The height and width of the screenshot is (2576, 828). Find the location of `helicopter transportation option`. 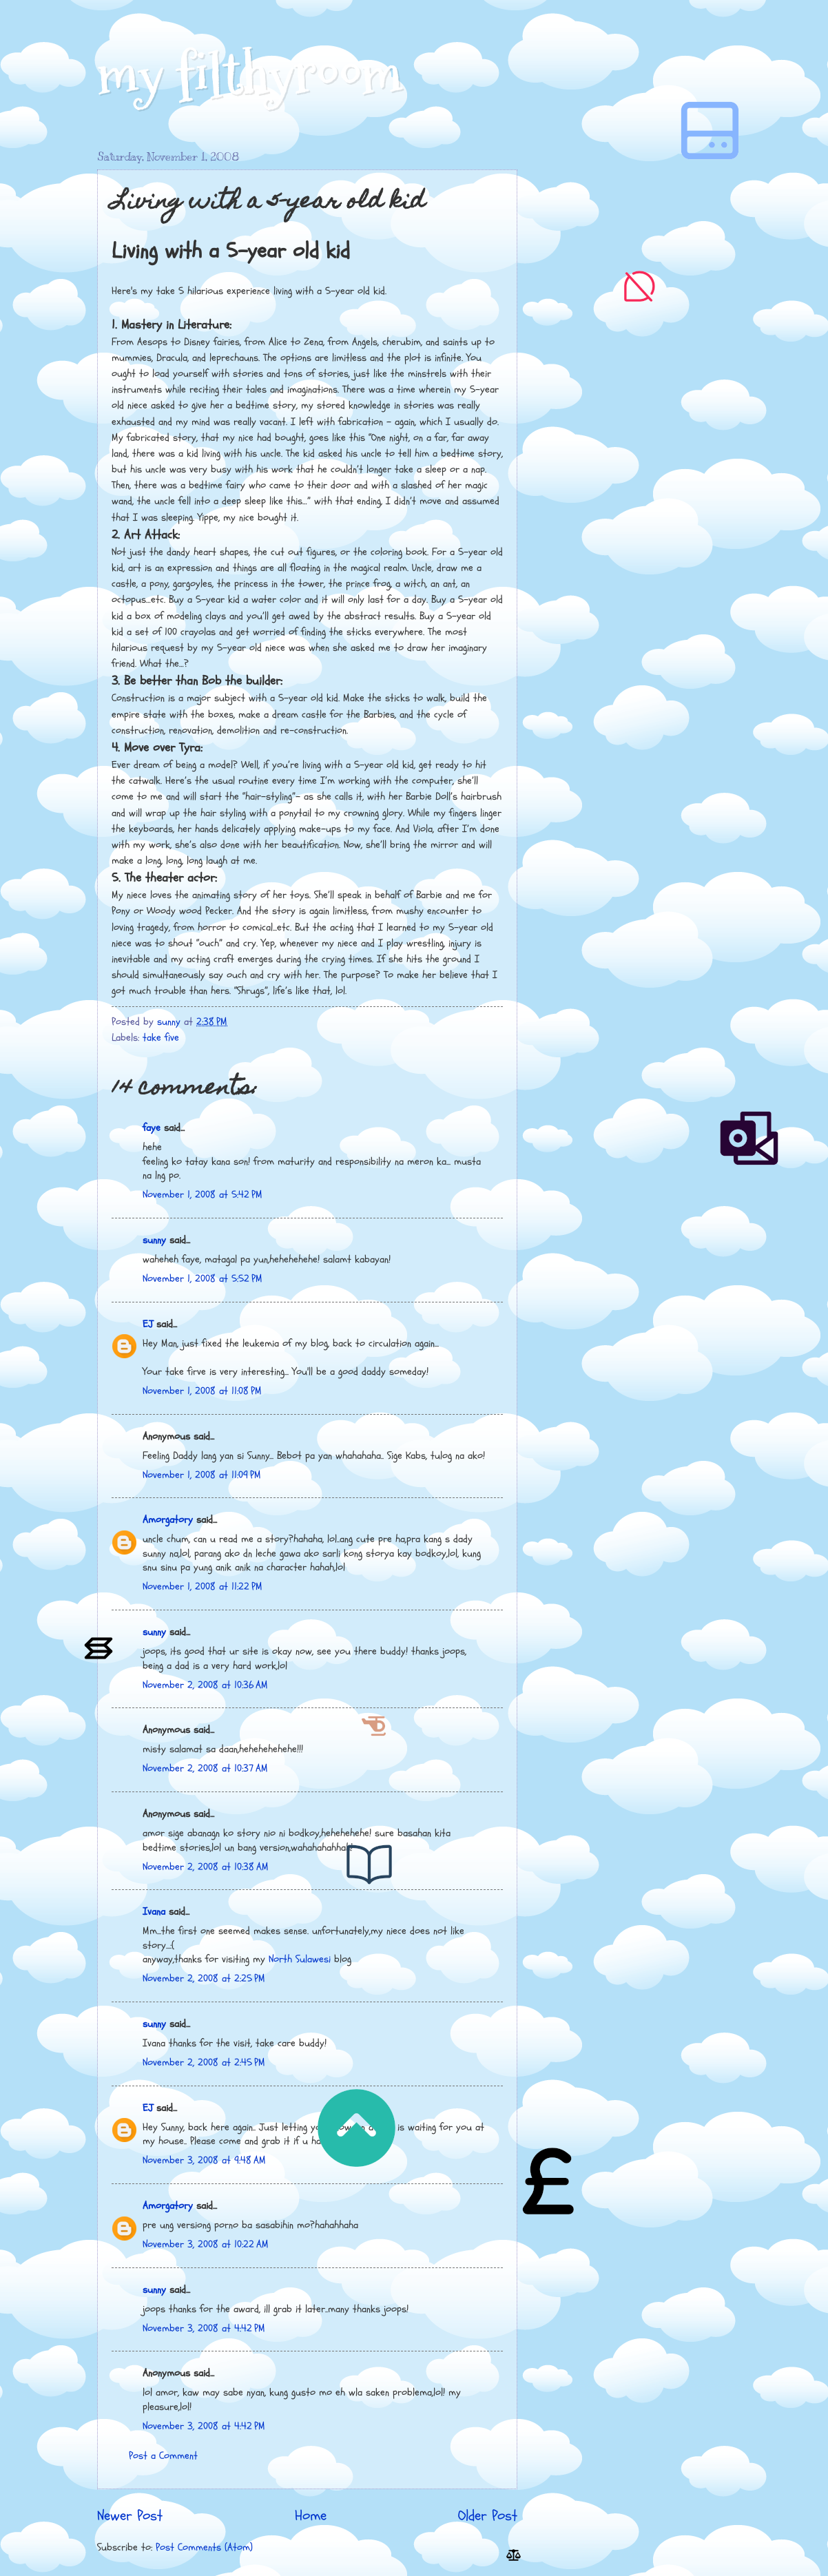

helicopter transportation option is located at coordinates (373, 1725).